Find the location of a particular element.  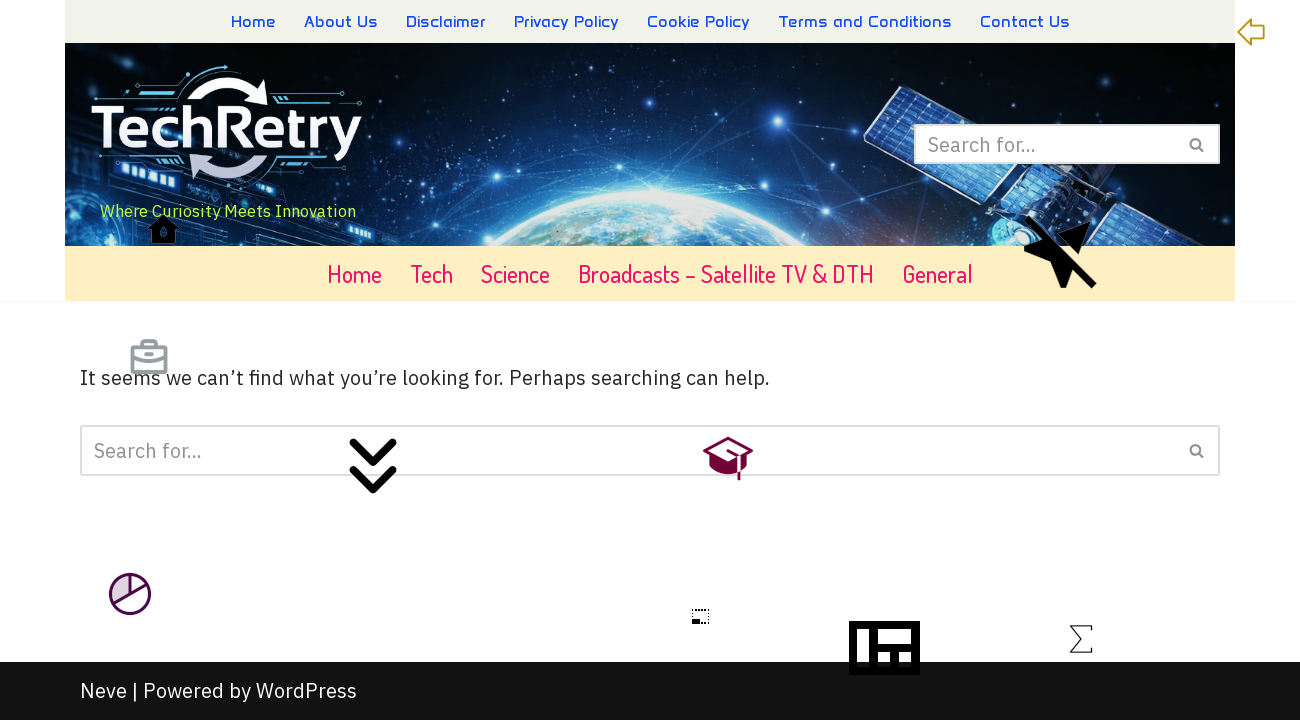

go back to the previous screen is located at coordinates (1252, 32).